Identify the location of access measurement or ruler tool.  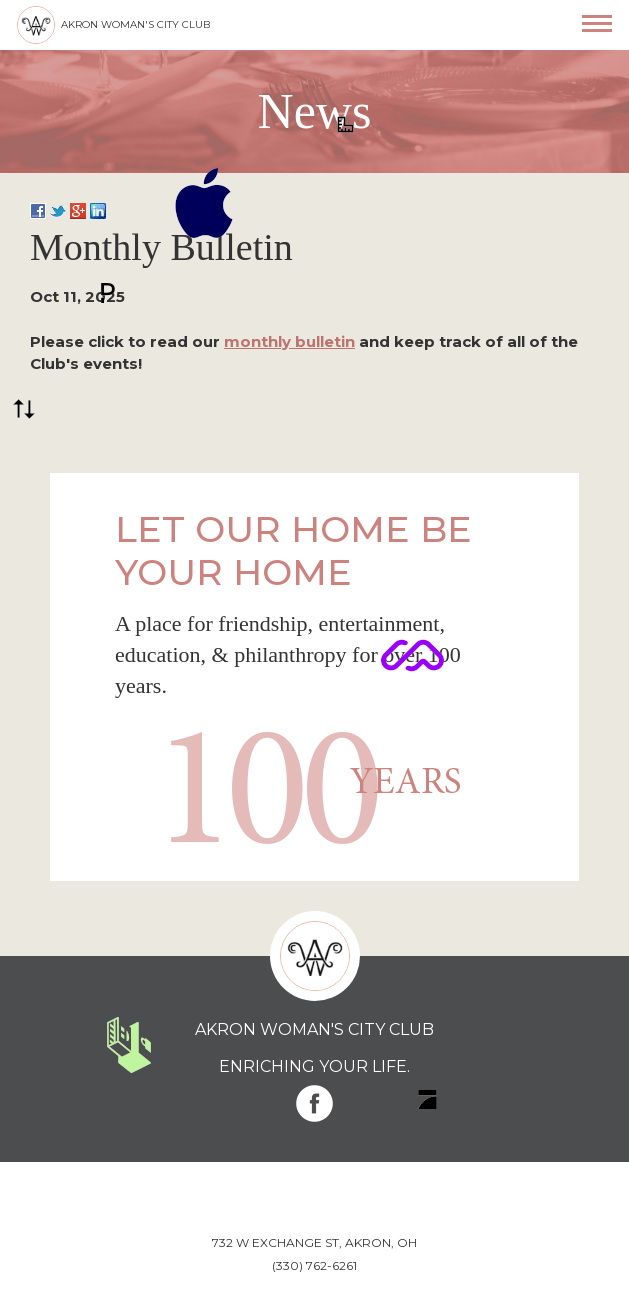
(345, 124).